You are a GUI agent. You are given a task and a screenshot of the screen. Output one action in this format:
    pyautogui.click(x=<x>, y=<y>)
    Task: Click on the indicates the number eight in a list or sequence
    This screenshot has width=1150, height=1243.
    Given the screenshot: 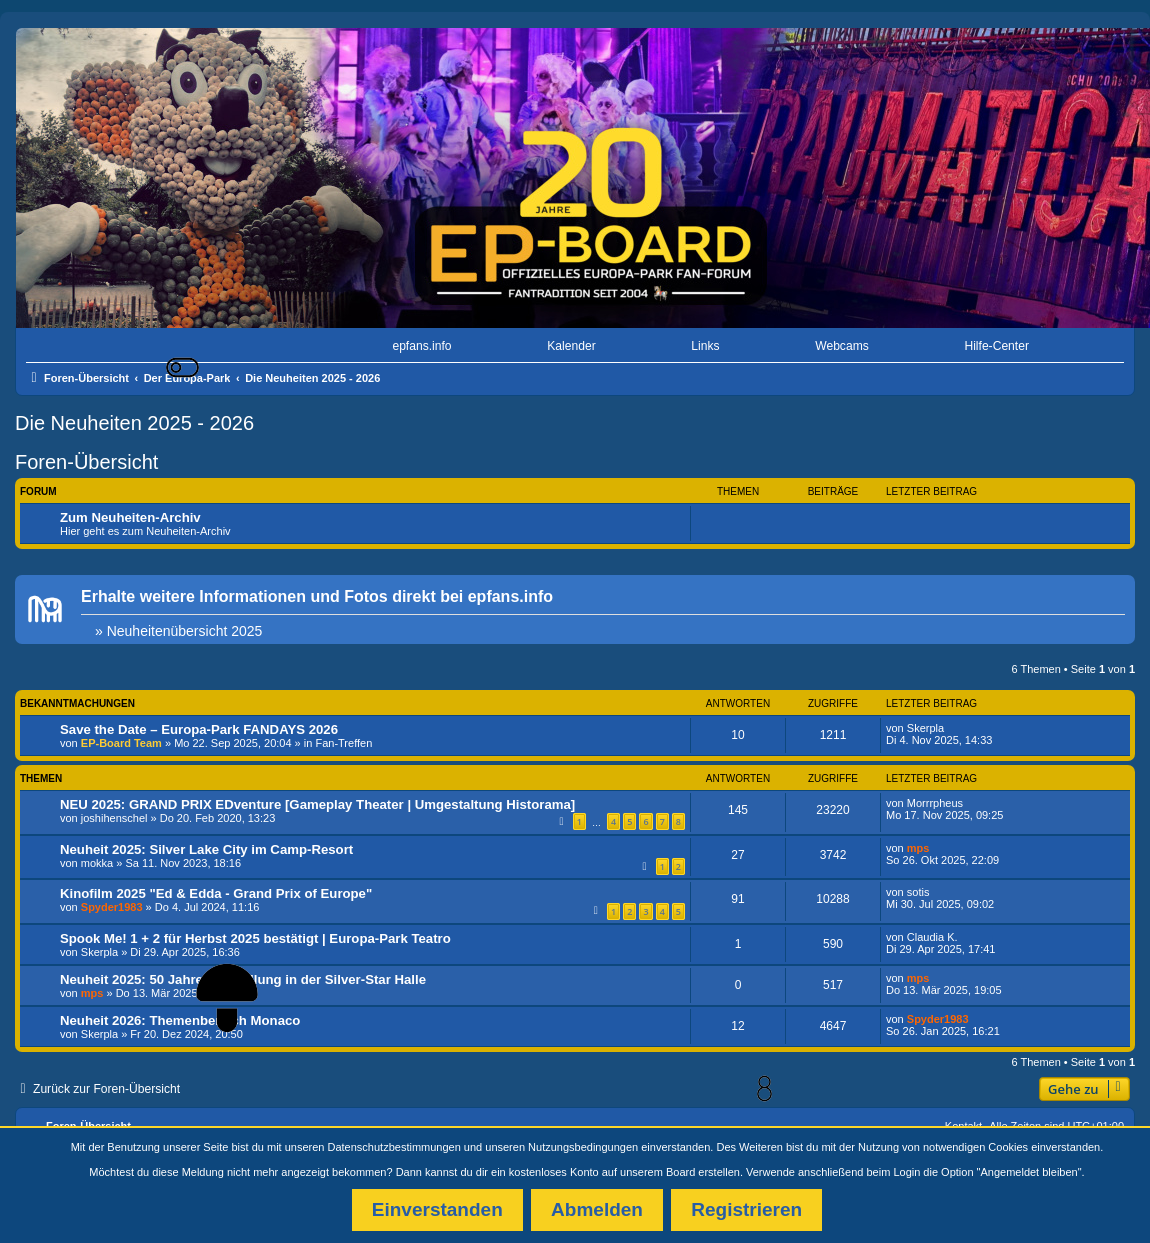 What is the action you would take?
    pyautogui.click(x=764, y=1088)
    